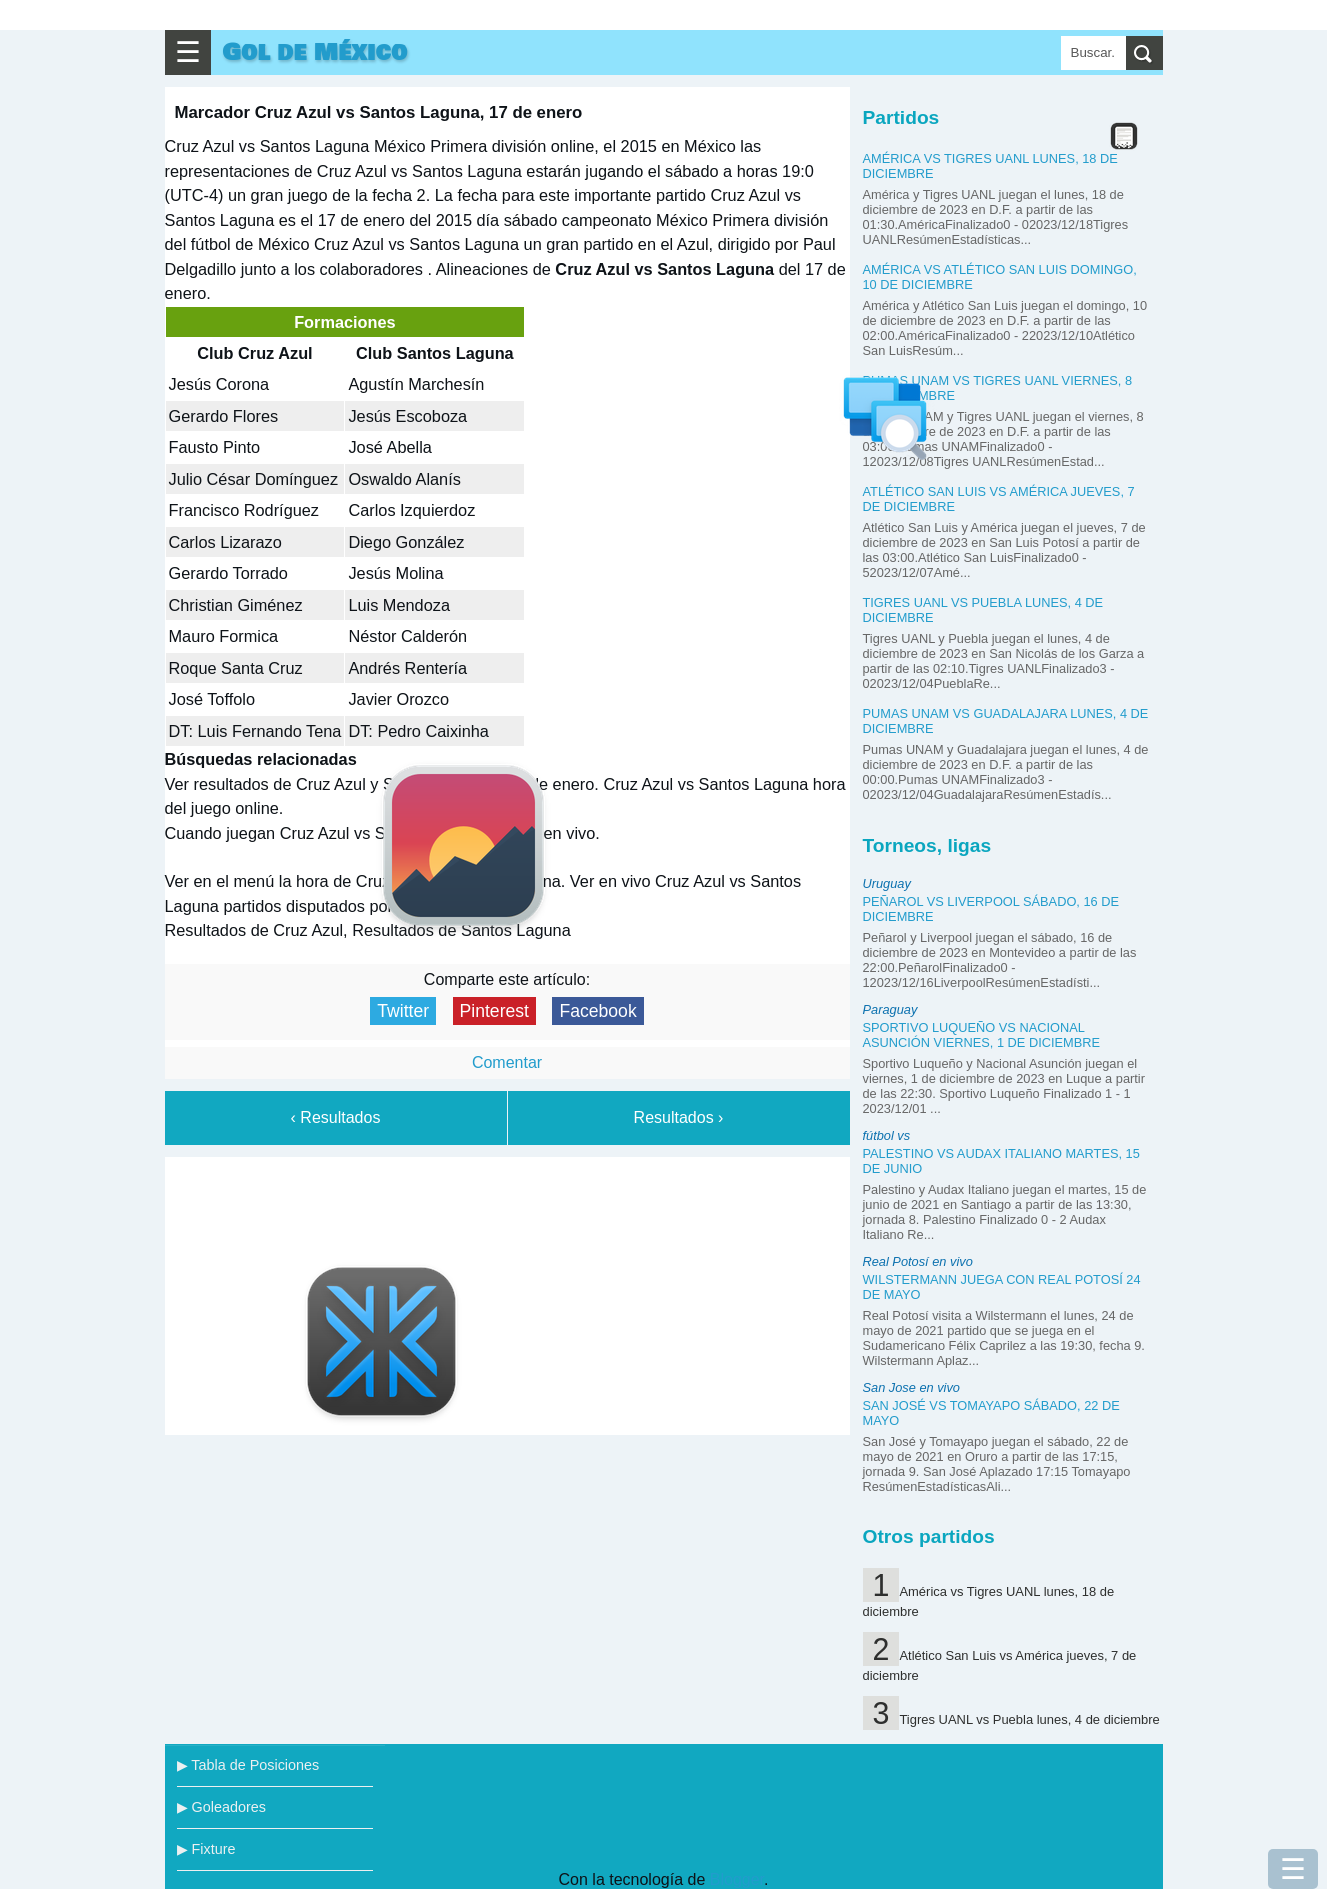 The width and height of the screenshot is (1327, 1889). Describe the element at coordinates (381, 1341) in the screenshot. I see `open exodus cryptocurrency wallet` at that location.